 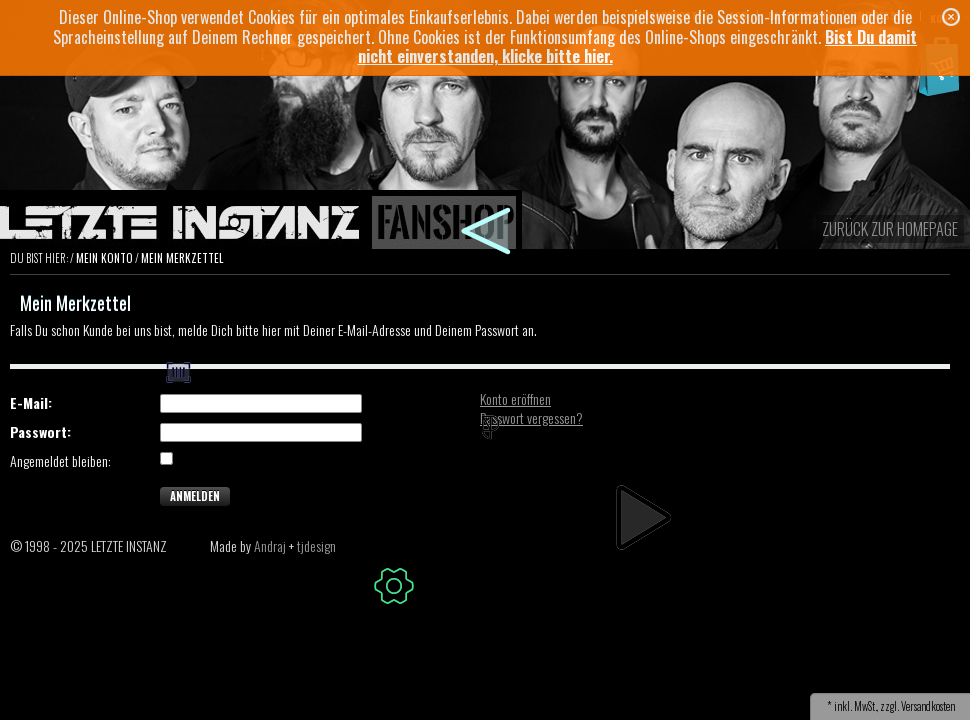 I want to click on scan a barcode, so click(x=178, y=372).